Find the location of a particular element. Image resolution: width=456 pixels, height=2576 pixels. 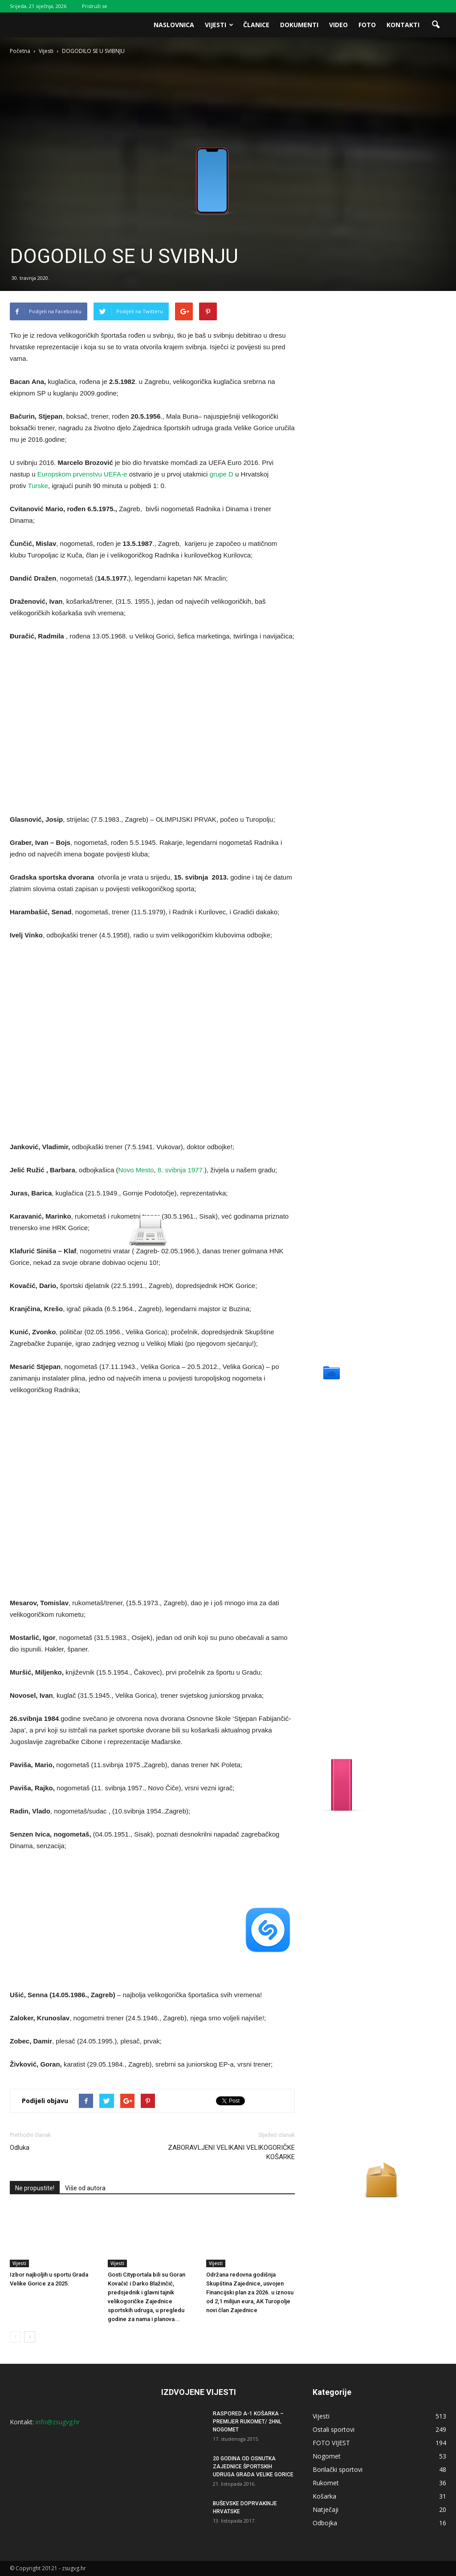

identify a song playing nearby is located at coordinates (268, 1930).